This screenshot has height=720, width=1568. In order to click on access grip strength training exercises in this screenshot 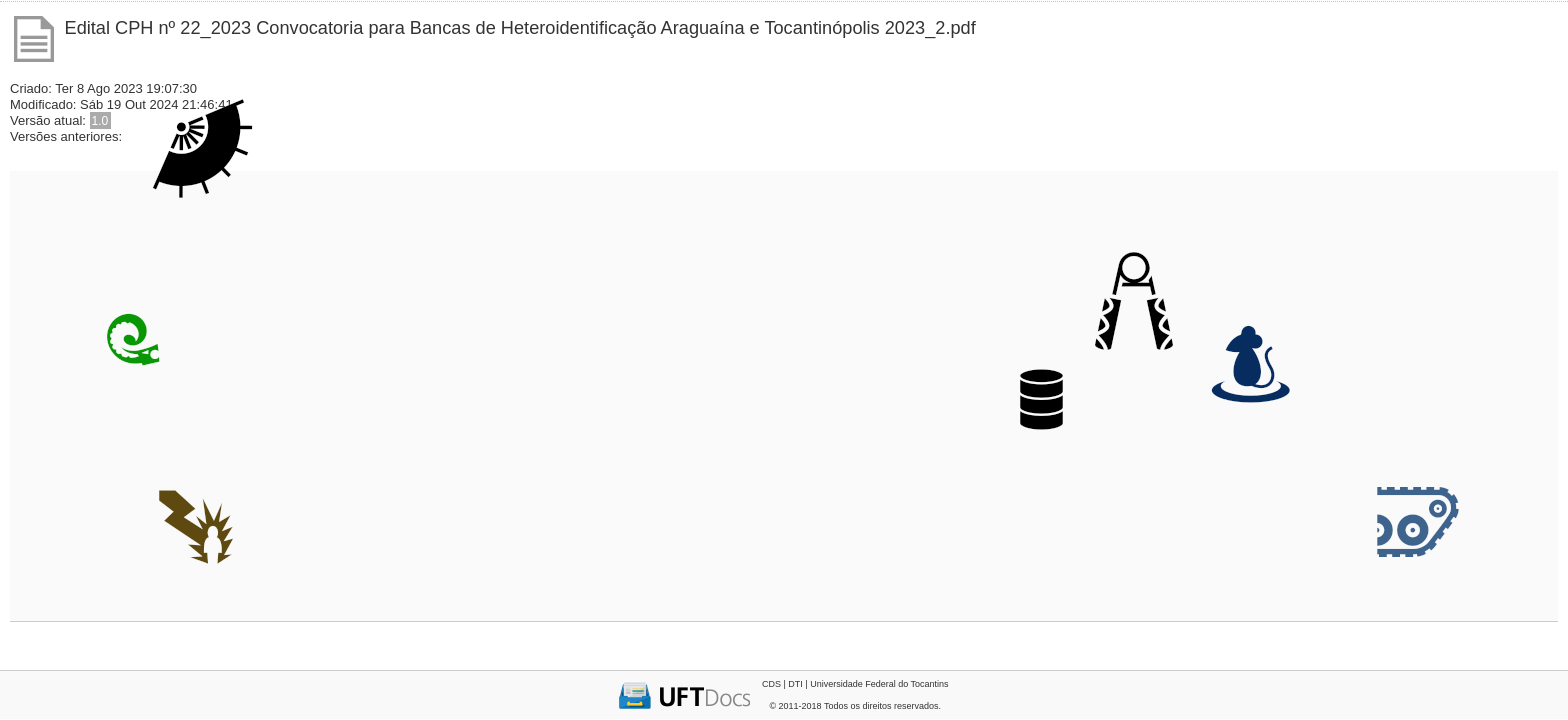, I will do `click(1134, 301)`.